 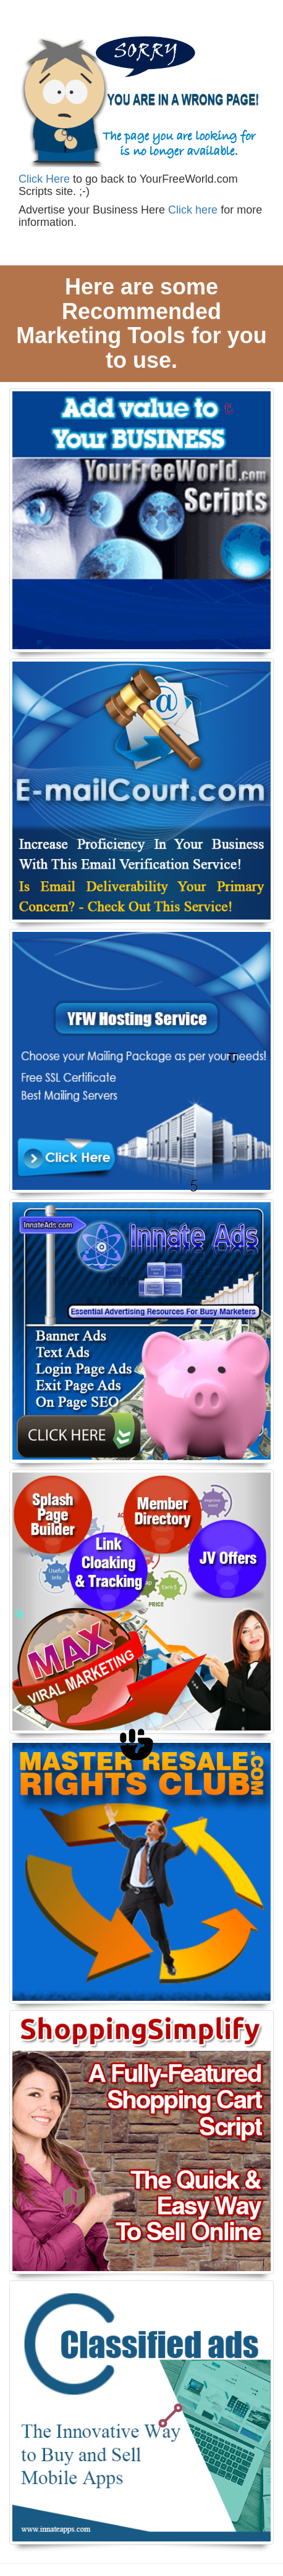 What do you see at coordinates (19, 1614) in the screenshot?
I see `cursor or pointer indicator` at bounding box center [19, 1614].